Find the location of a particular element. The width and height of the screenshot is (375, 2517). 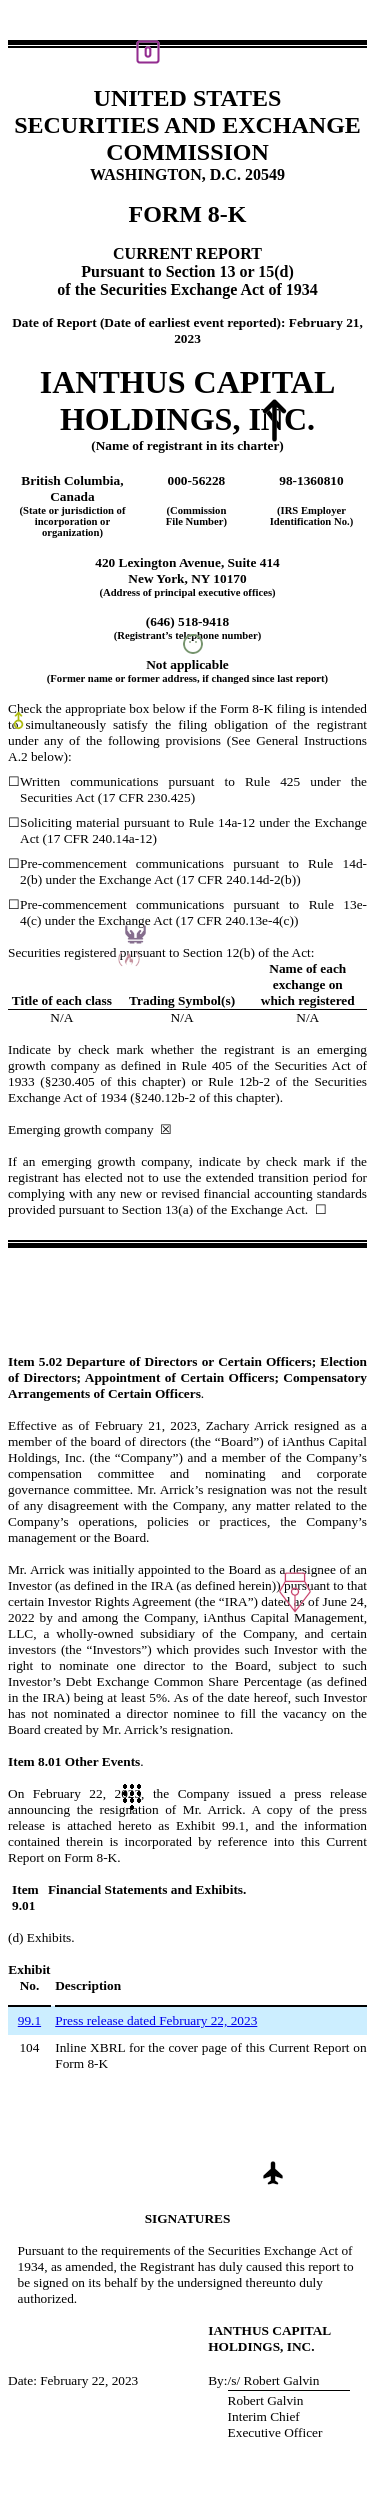

indicates zero items or empty count is located at coordinates (148, 52).